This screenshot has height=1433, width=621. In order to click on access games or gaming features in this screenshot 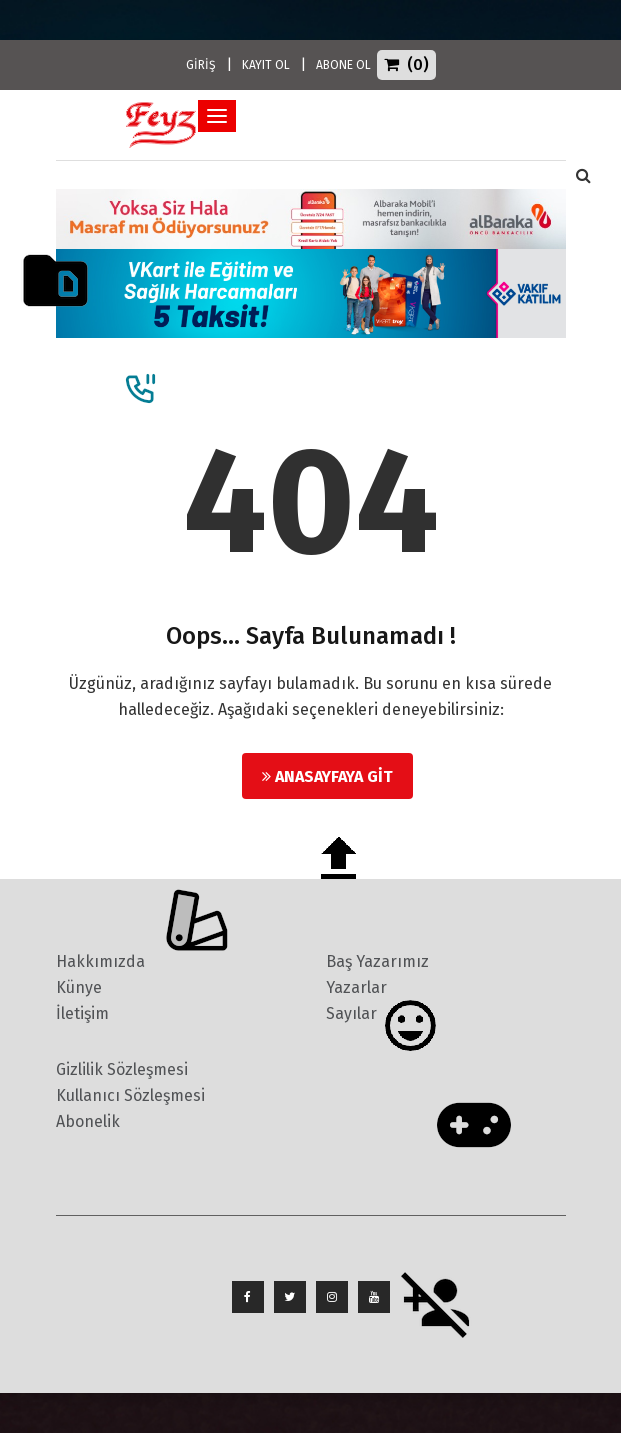, I will do `click(474, 1125)`.